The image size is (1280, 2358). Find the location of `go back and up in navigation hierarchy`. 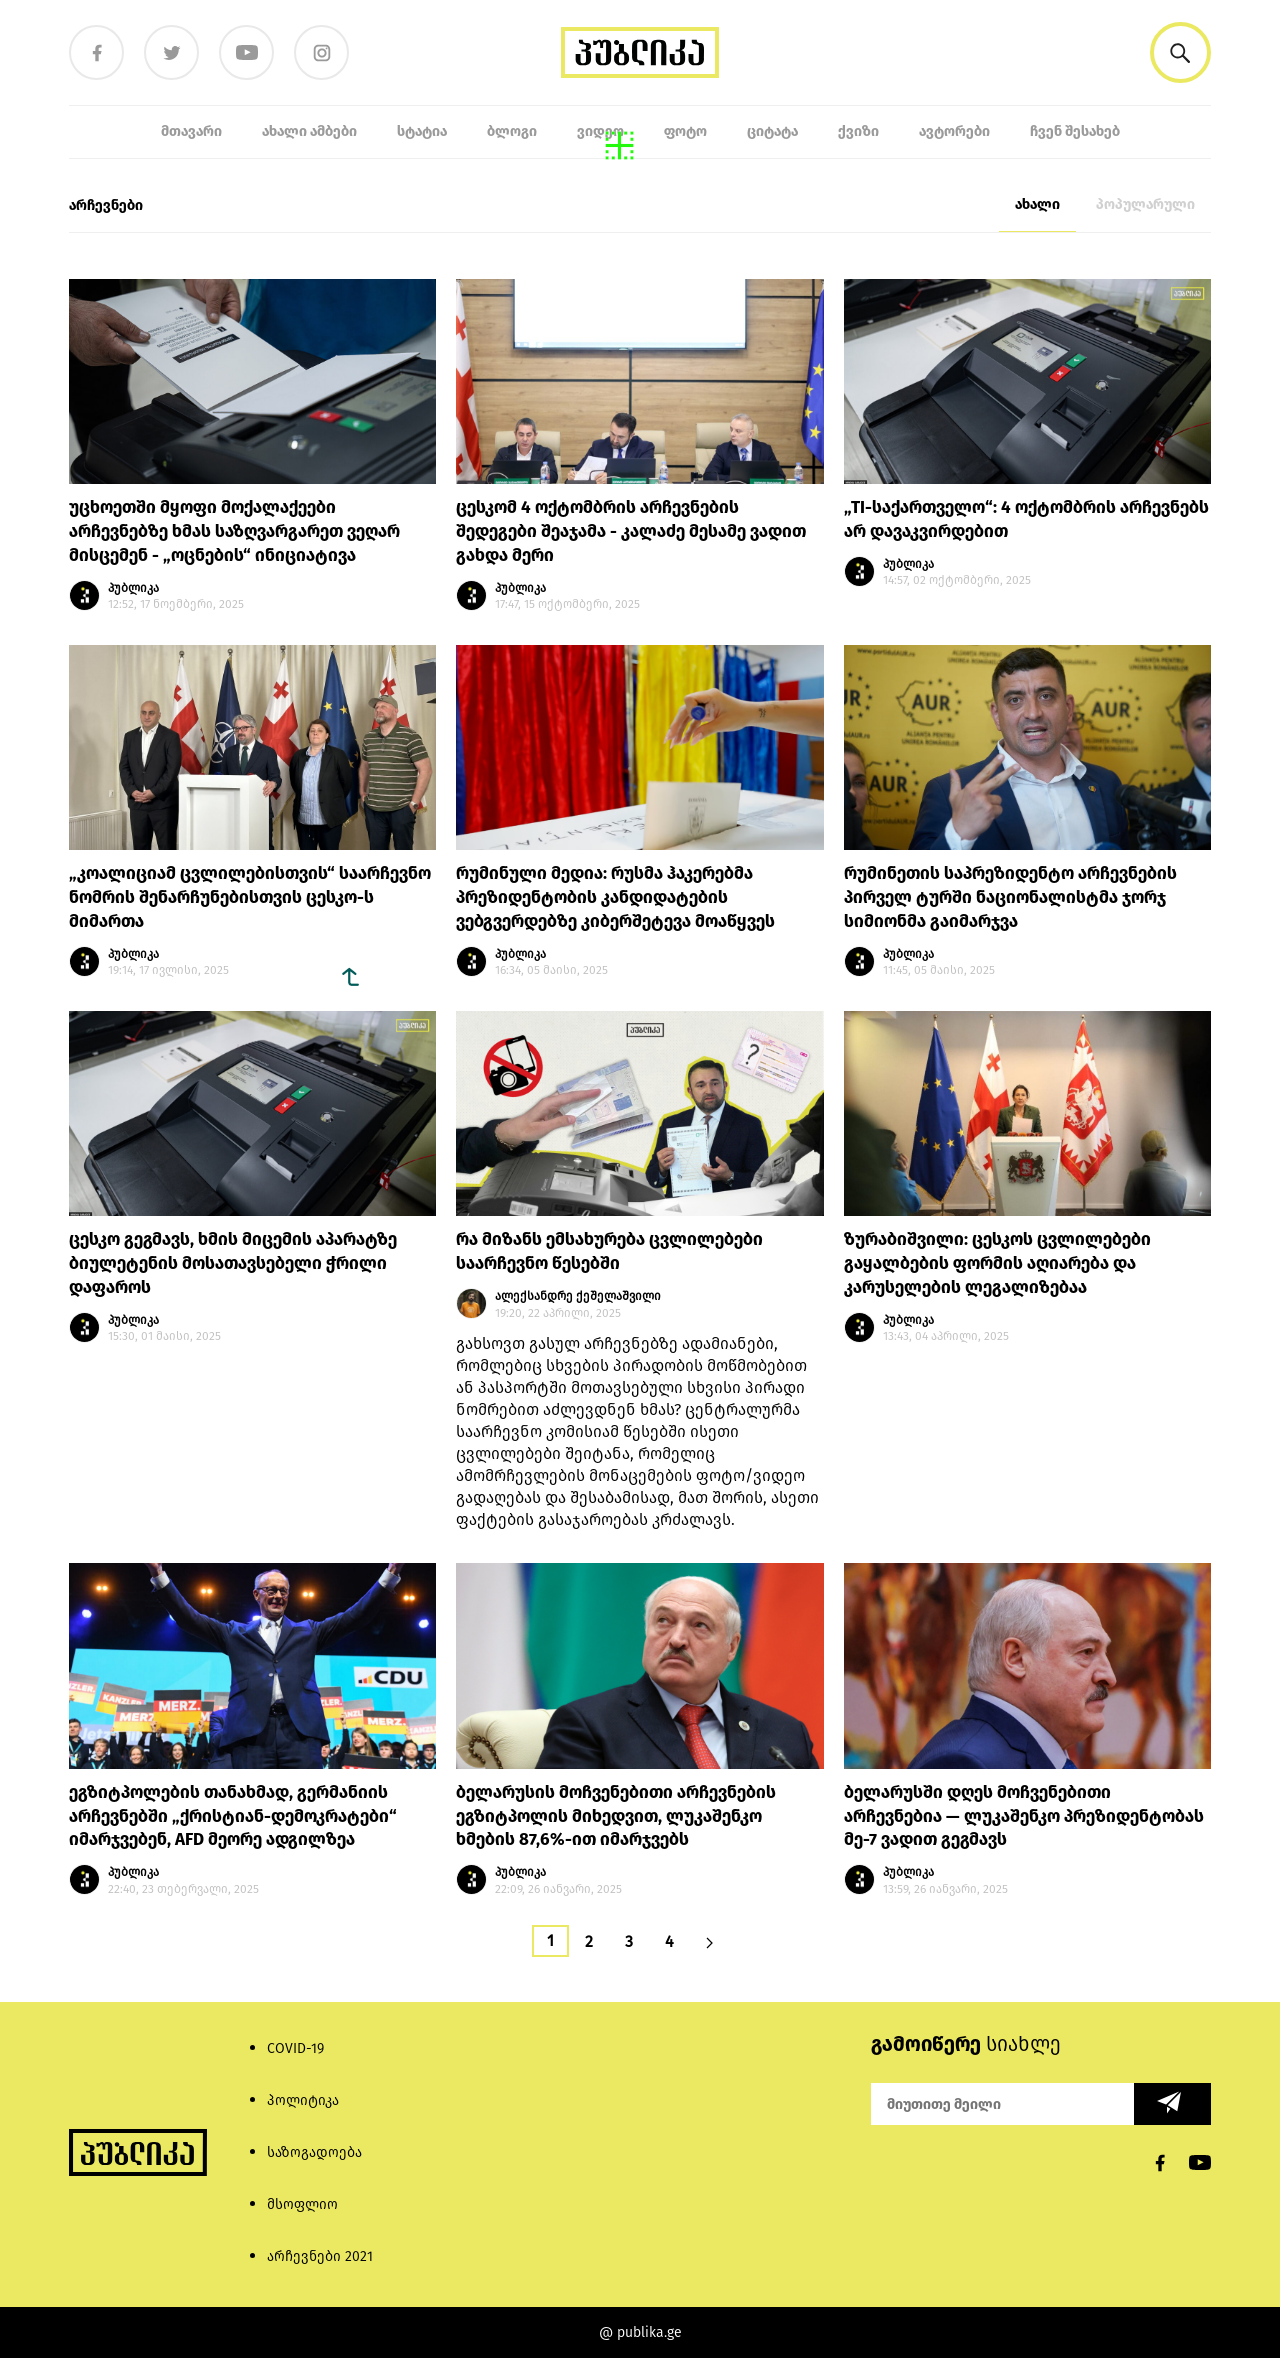

go back and up in navigation hierarchy is located at coordinates (350, 977).